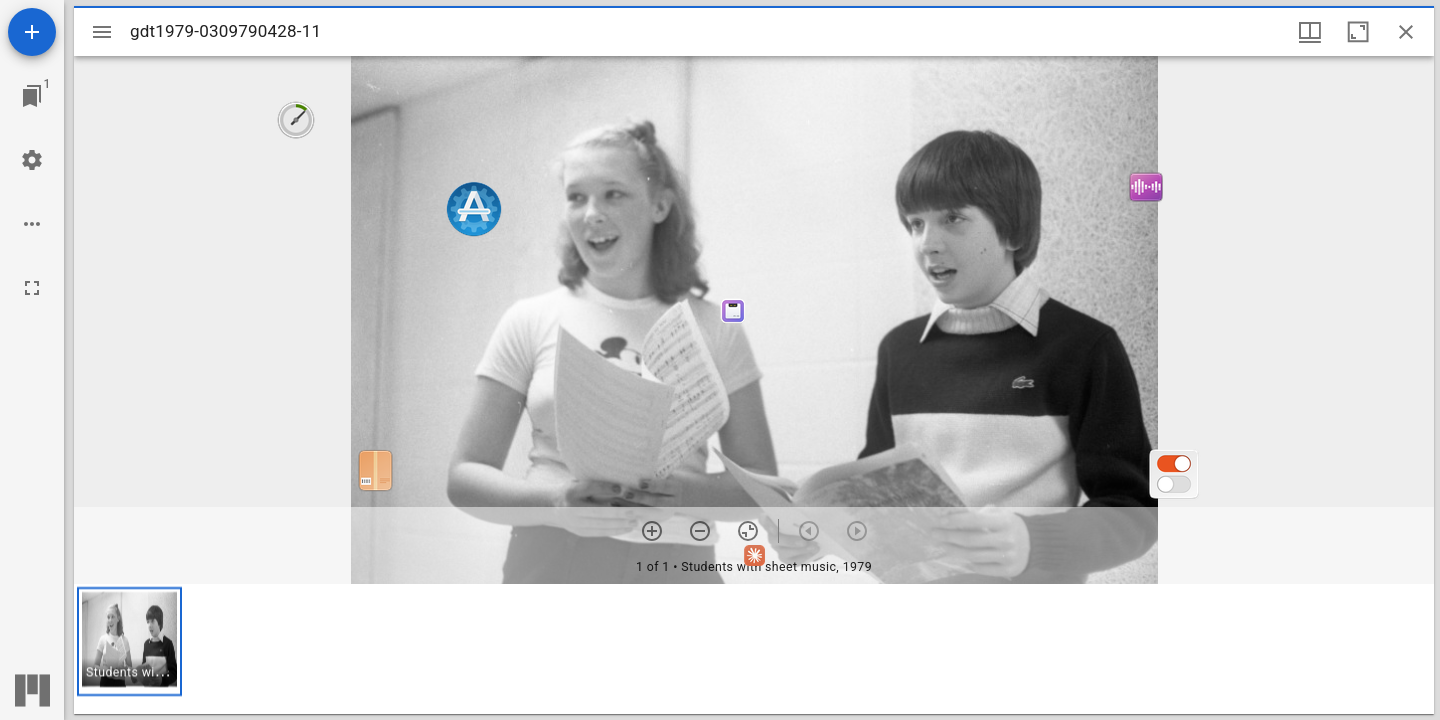  Describe the element at coordinates (474, 209) in the screenshot. I see `open software properties and driver settings` at that location.